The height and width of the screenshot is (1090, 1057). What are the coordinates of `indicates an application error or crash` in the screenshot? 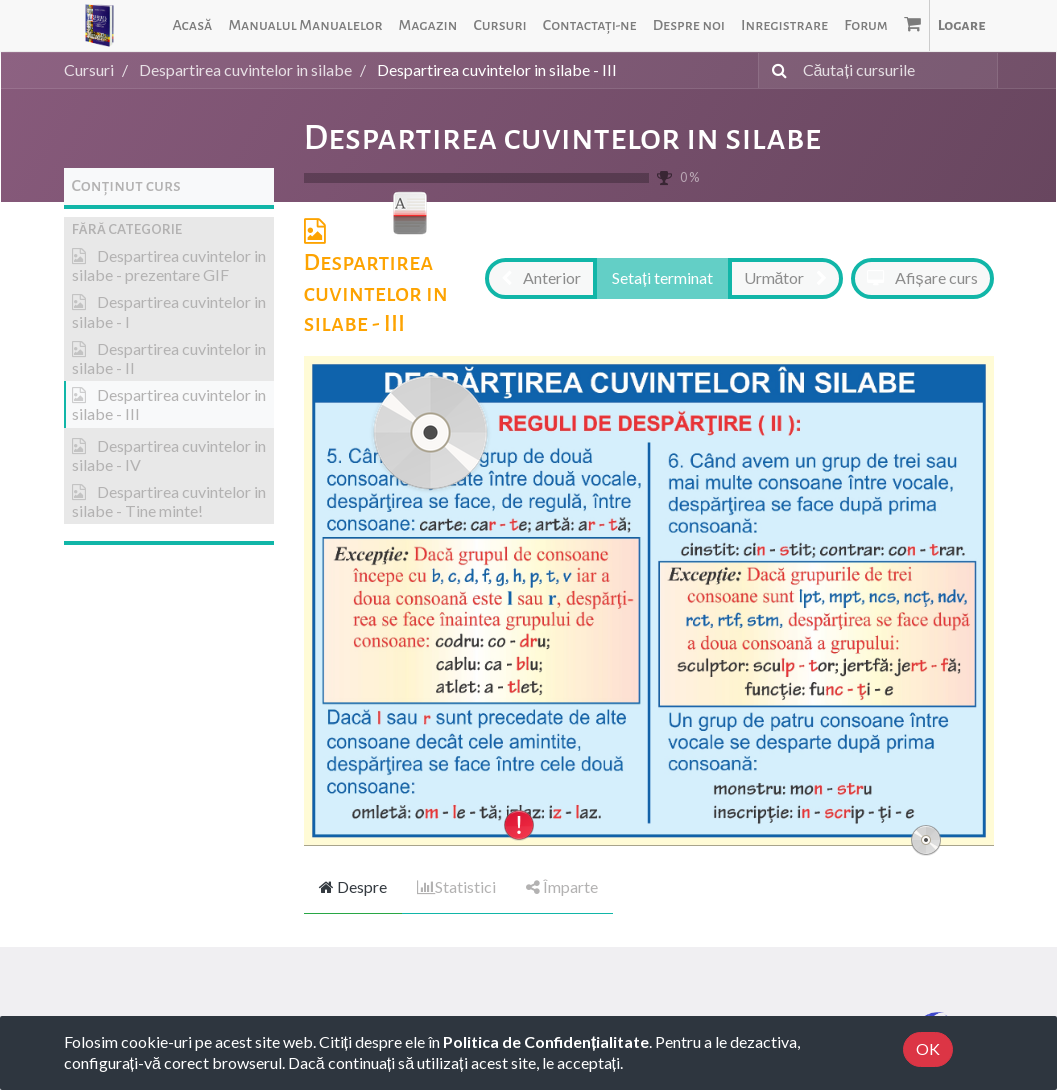 It's located at (519, 825).